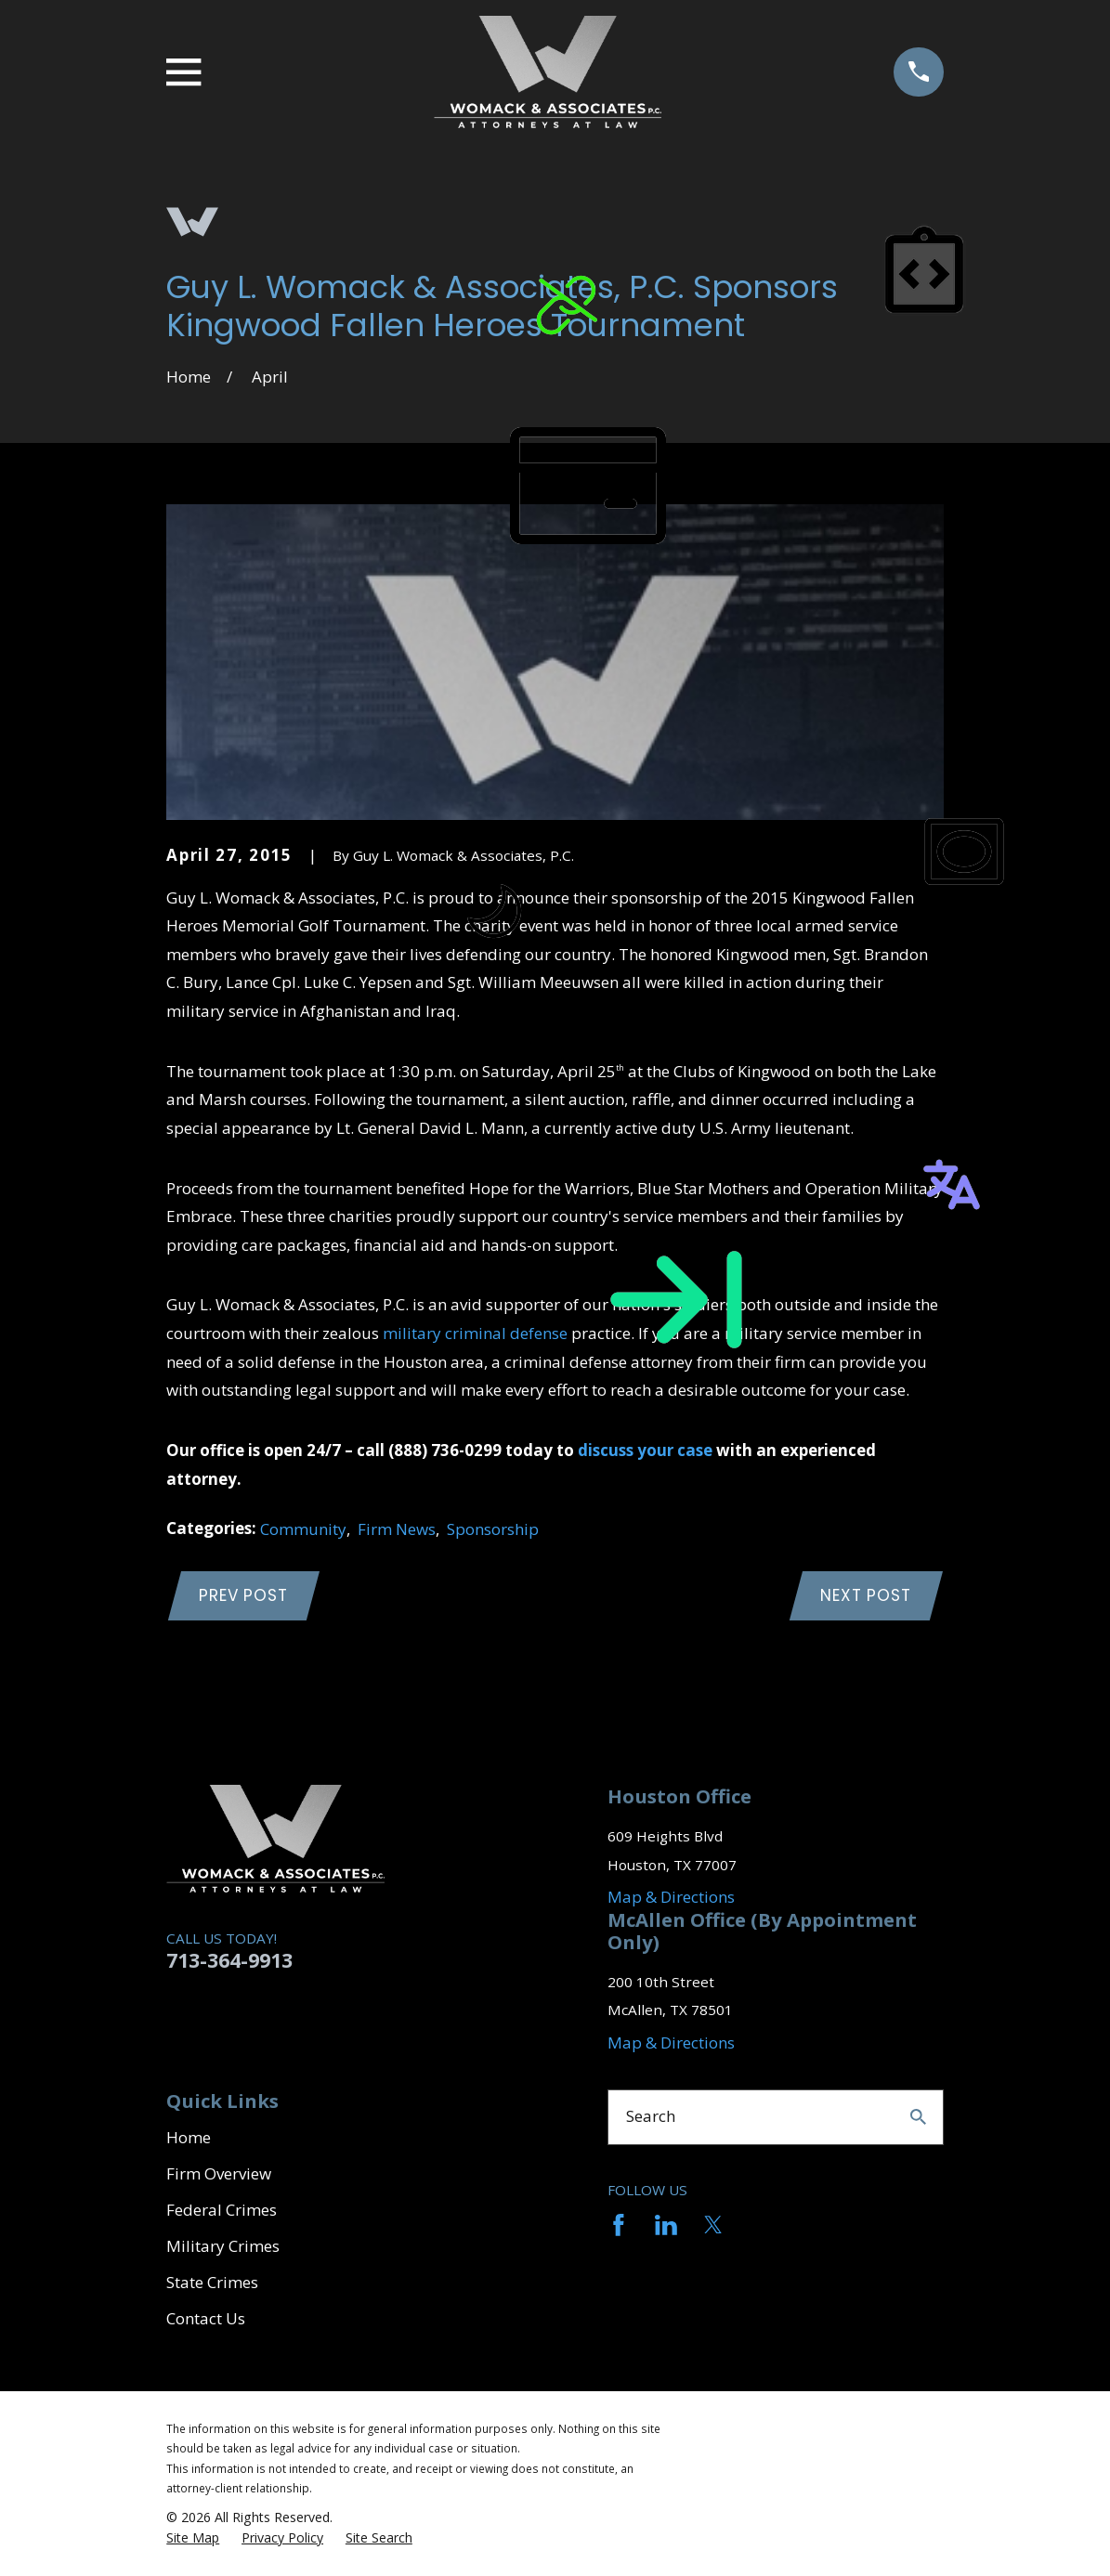  What do you see at coordinates (678, 1299) in the screenshot?
I see `move to next tab` at bounding box center [678, 1299].